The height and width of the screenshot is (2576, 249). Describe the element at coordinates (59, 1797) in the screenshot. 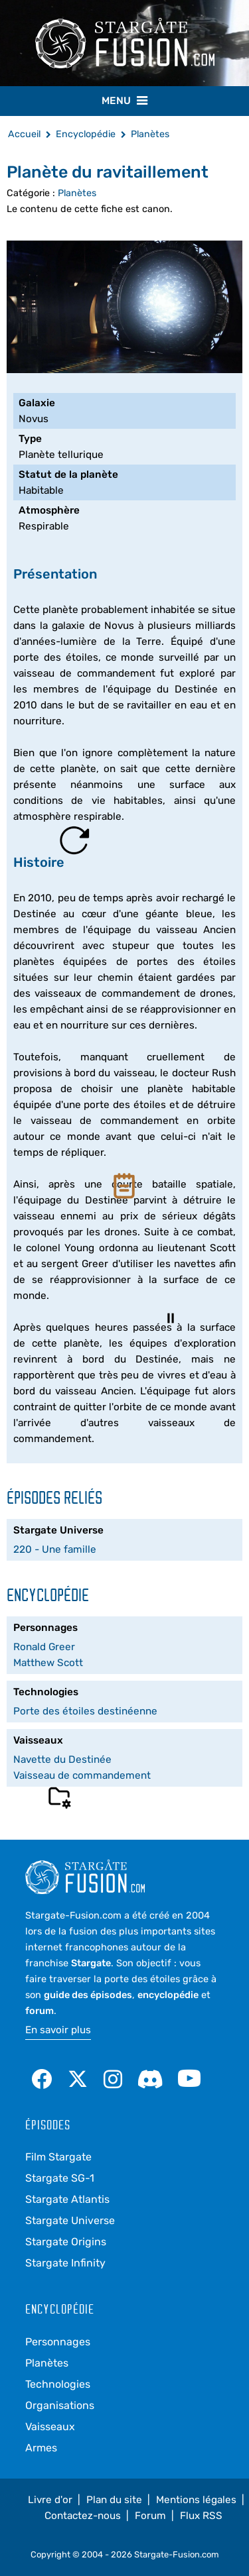

I see `access folder settings` at that location.